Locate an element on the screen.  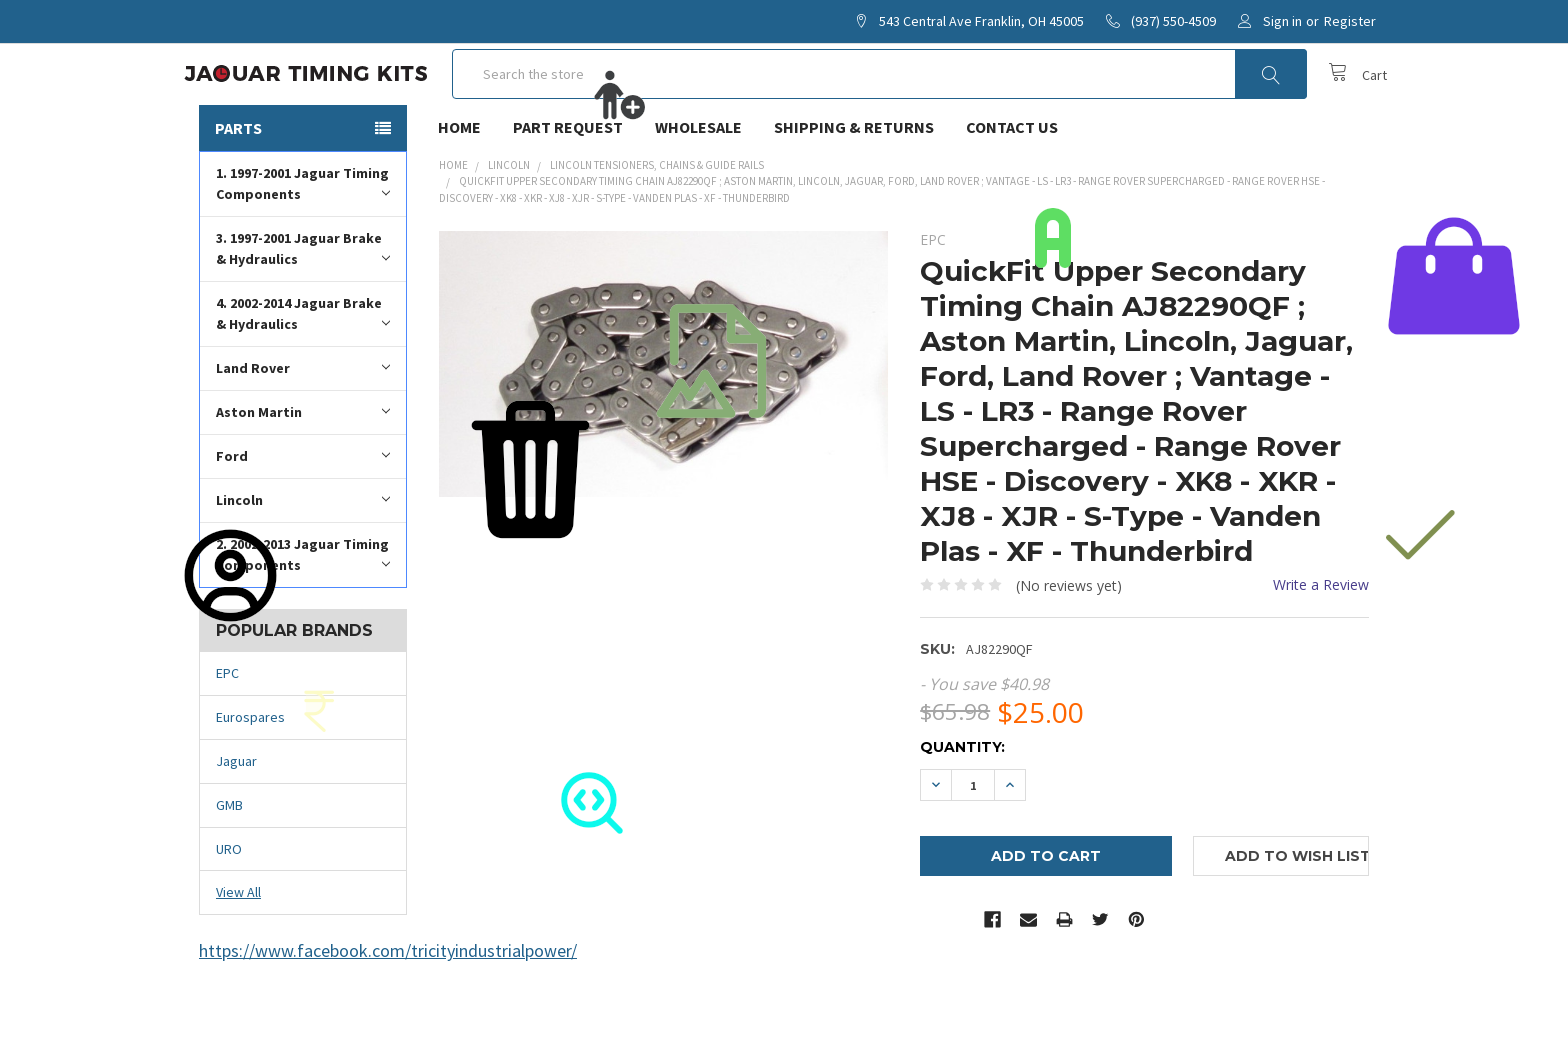
search through code or source files is located at coordinates (592, 803).